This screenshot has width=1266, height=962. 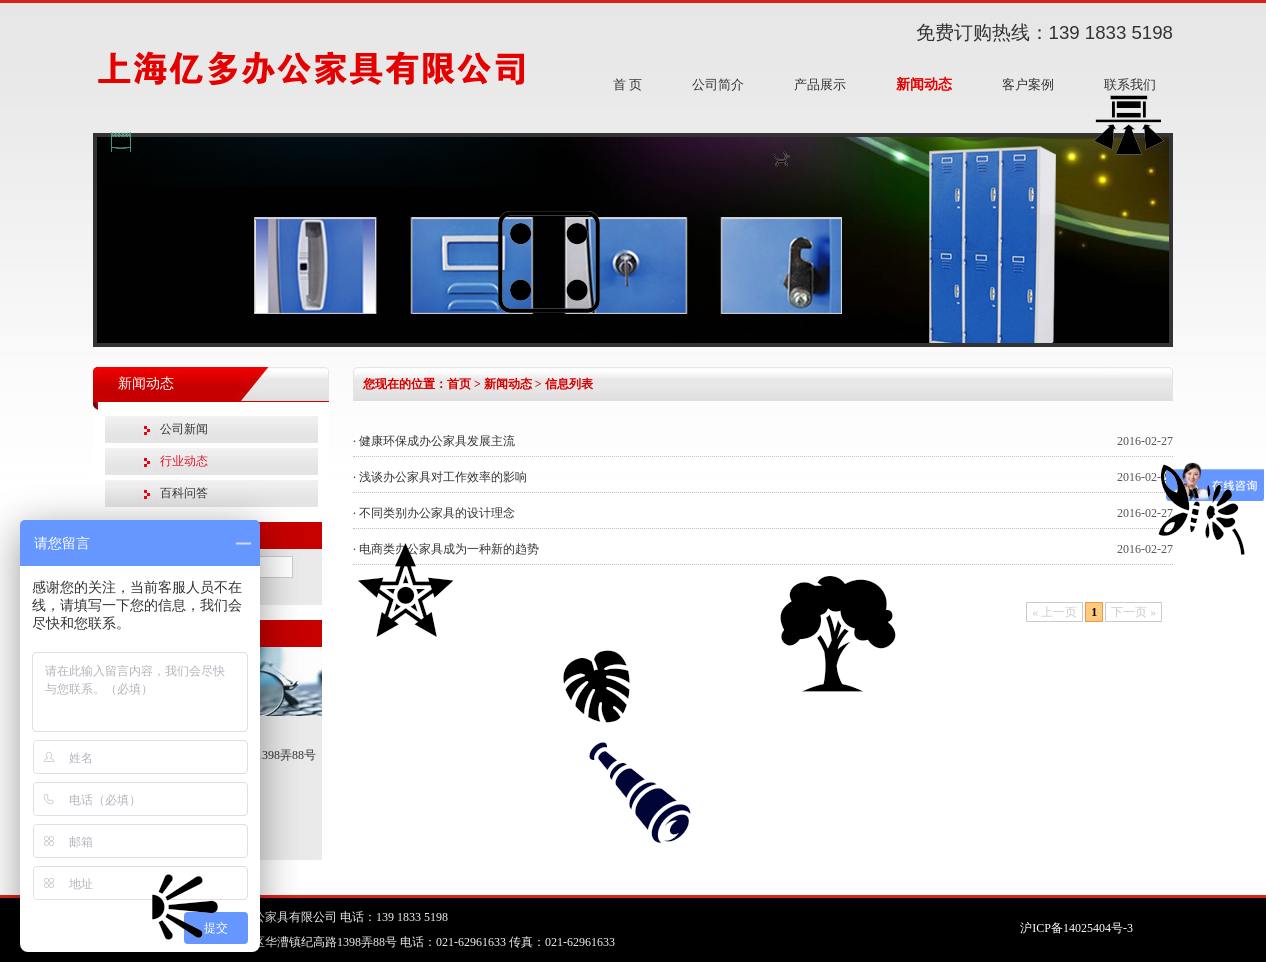 What do you see at coordinates (1129, 121) in the screenshot?
I see `launch an assault on enemy fortification` at bounding box center [1129, 121].